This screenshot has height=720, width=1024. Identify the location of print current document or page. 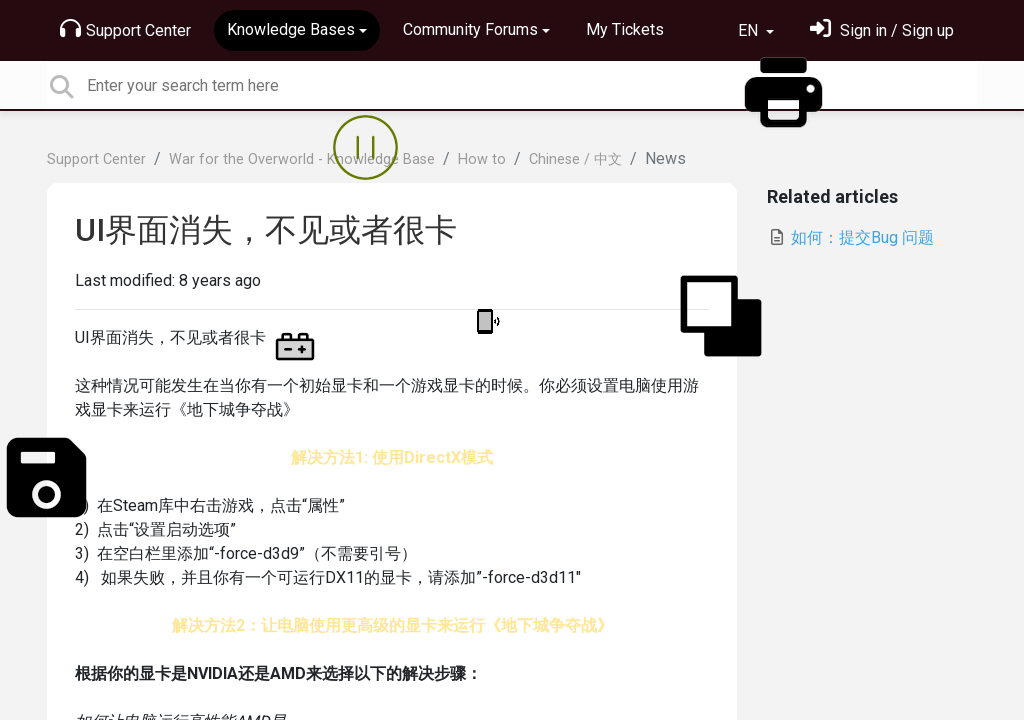
(783, 92).